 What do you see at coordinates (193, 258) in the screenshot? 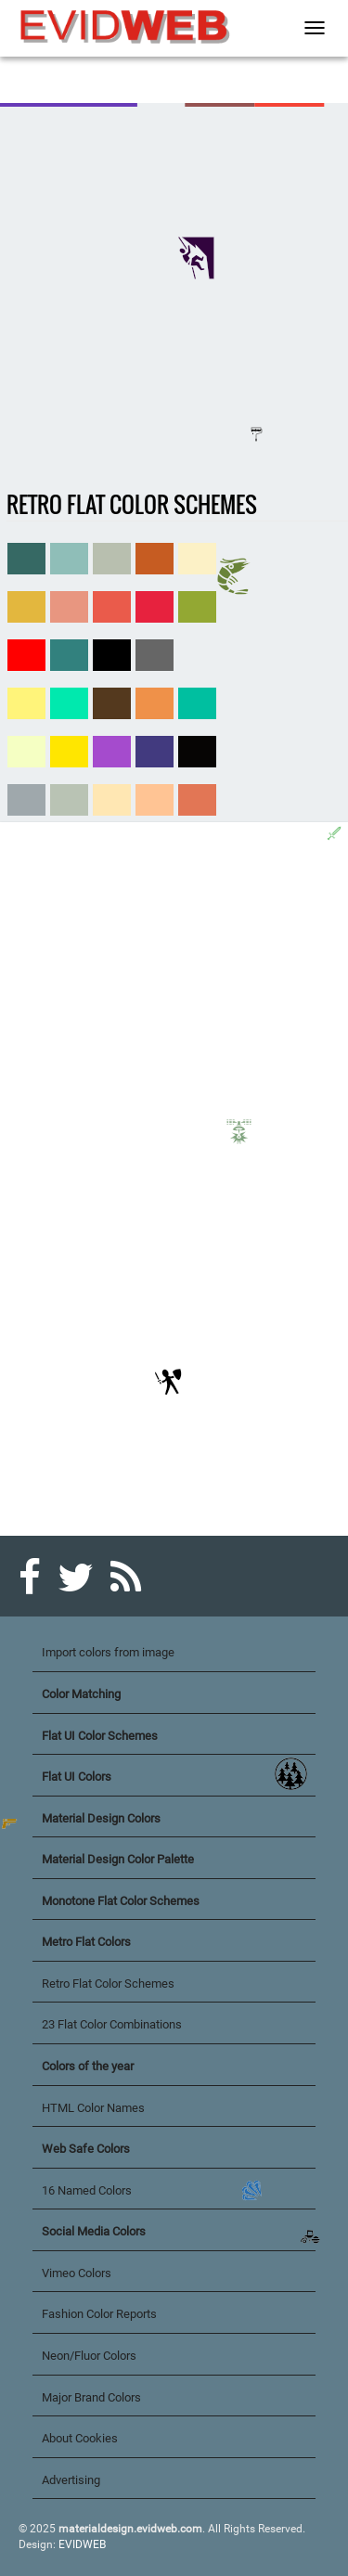
I see `access mountain climbing or rock climbing activities` at bounding box center [193, 258].